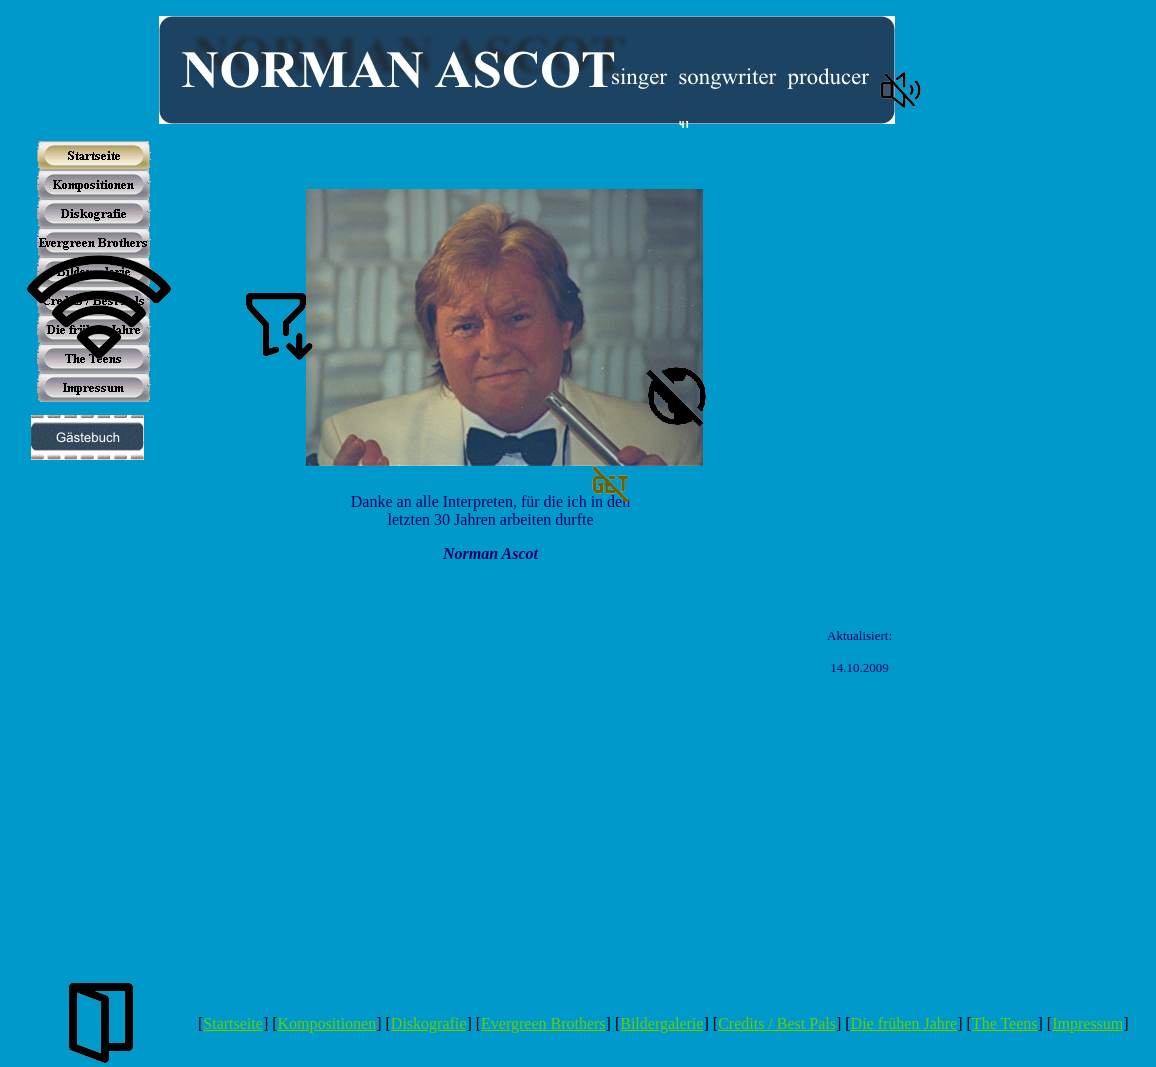 The width and height of the screenshot is (1156, 1067). I want to click on indicates wireless network connection status, so click(99, 307).